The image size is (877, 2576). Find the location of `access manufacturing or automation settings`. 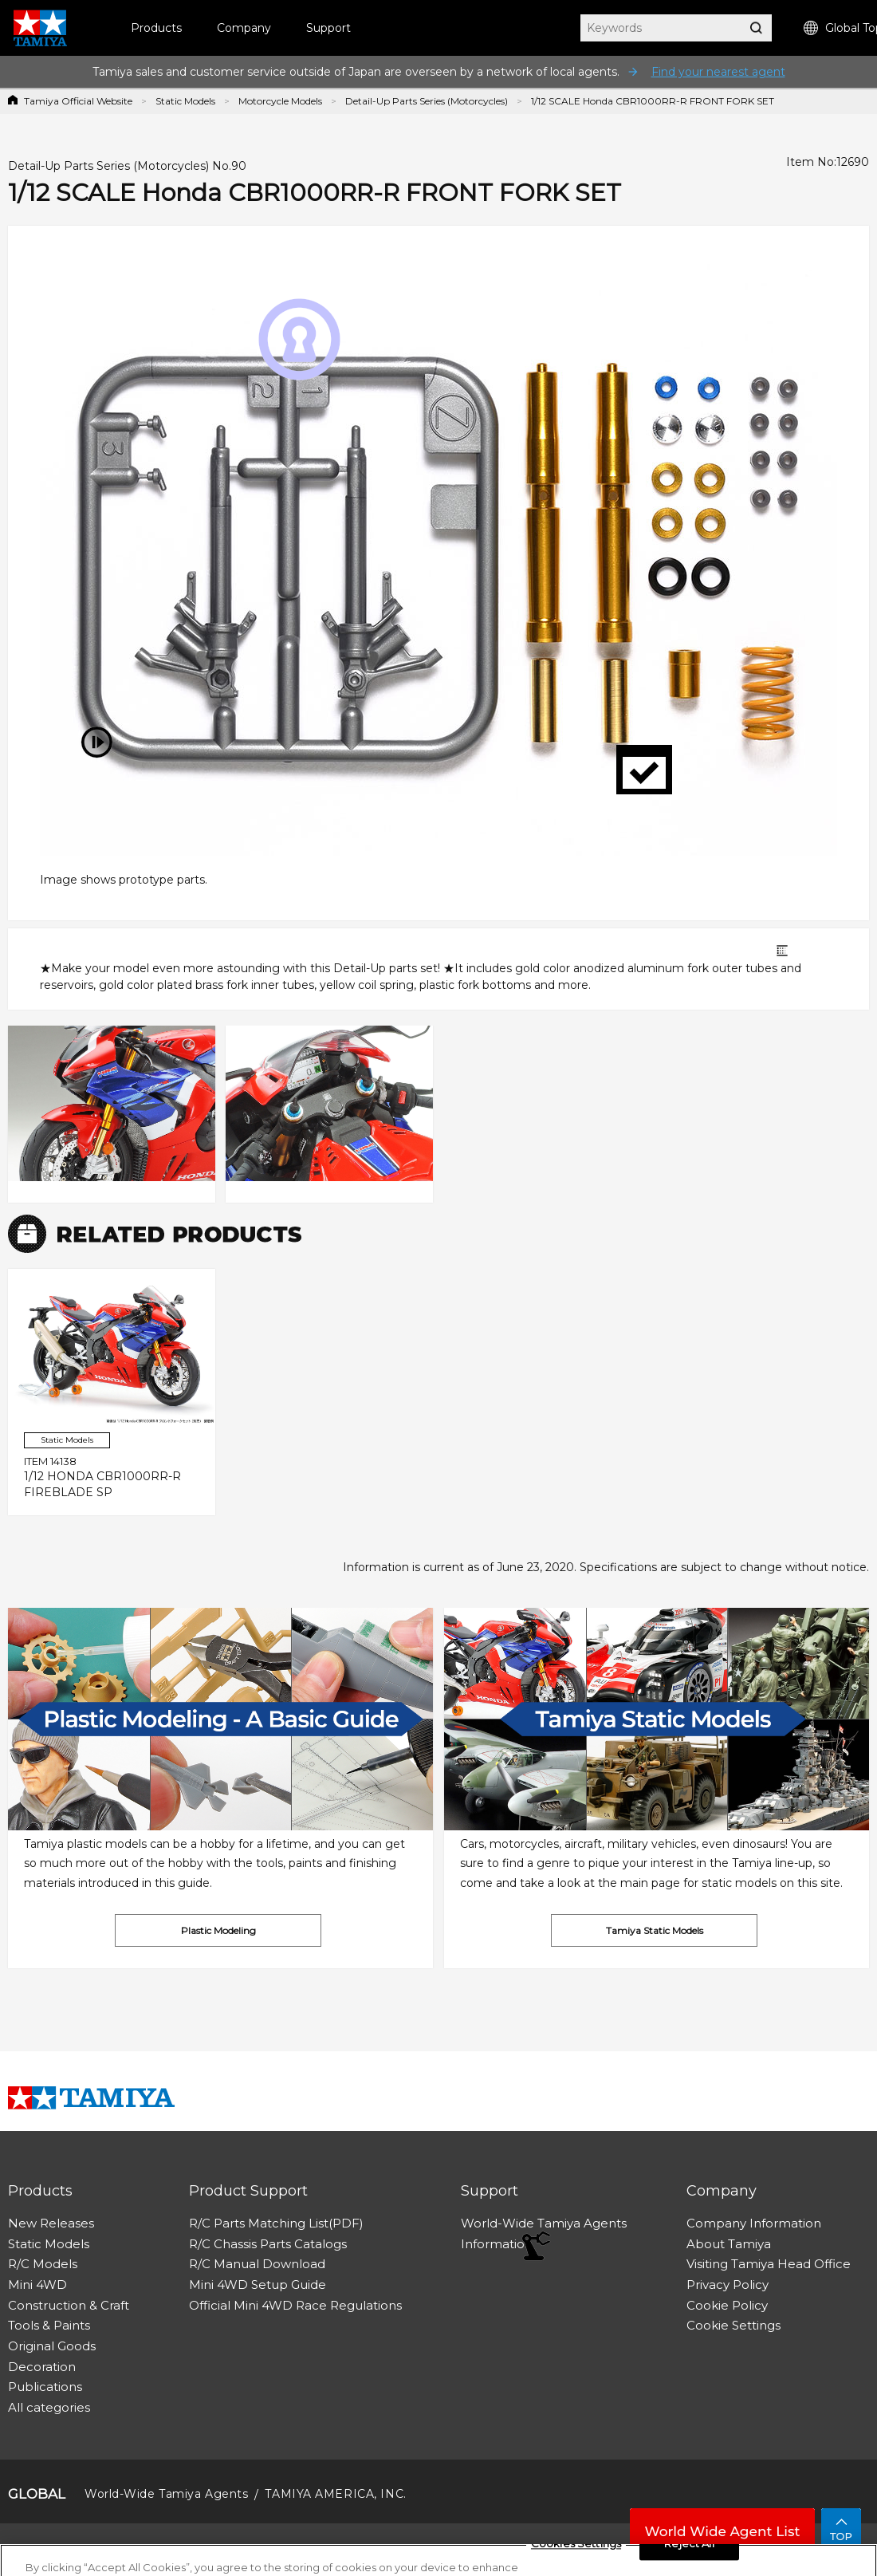

access manufacturing or automation settings is located at coordinates (536, 2246).